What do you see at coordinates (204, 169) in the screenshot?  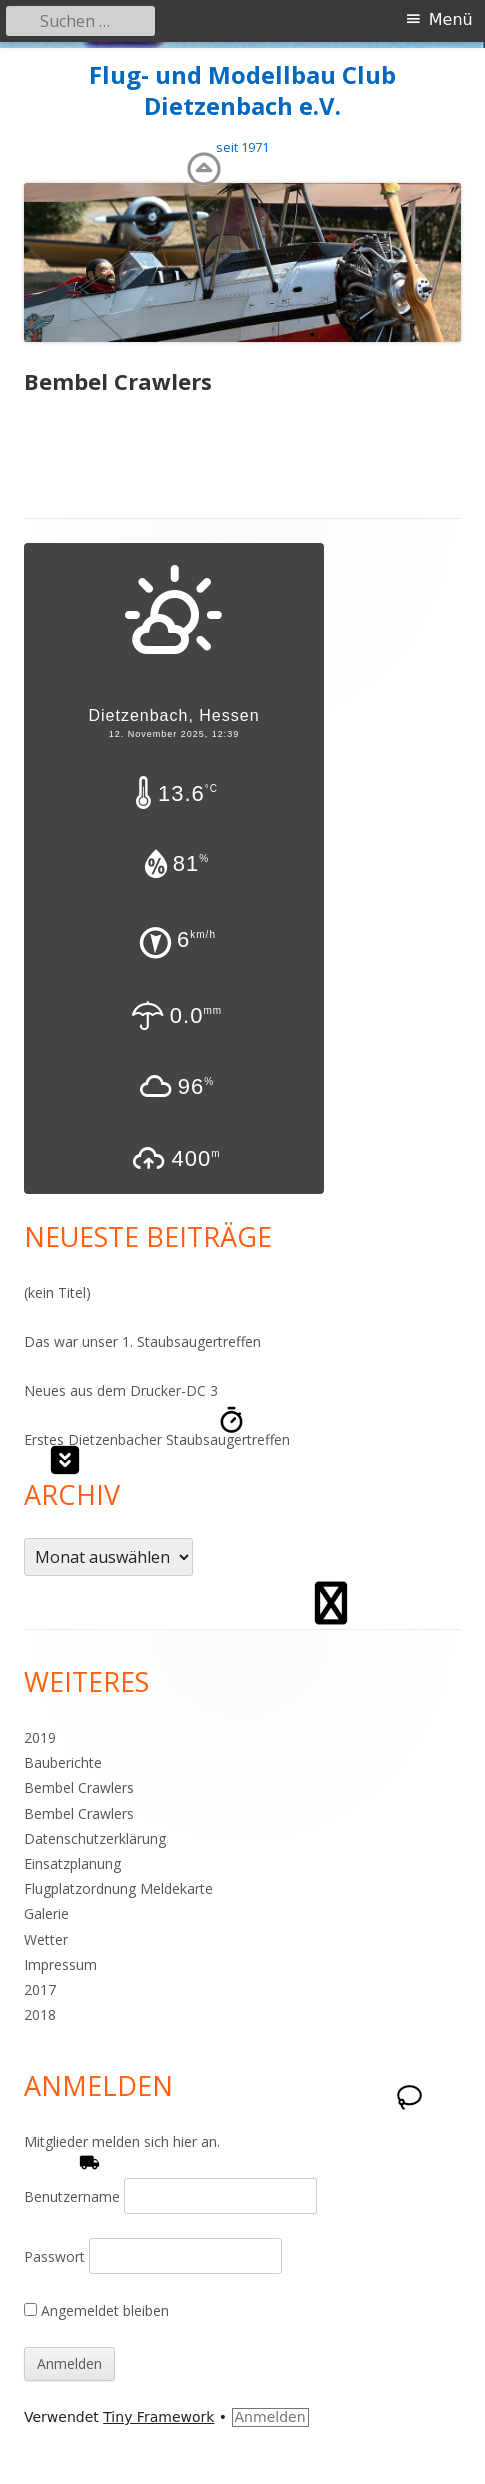 I see `scroll to top of page` at bounding box center [204, 169].